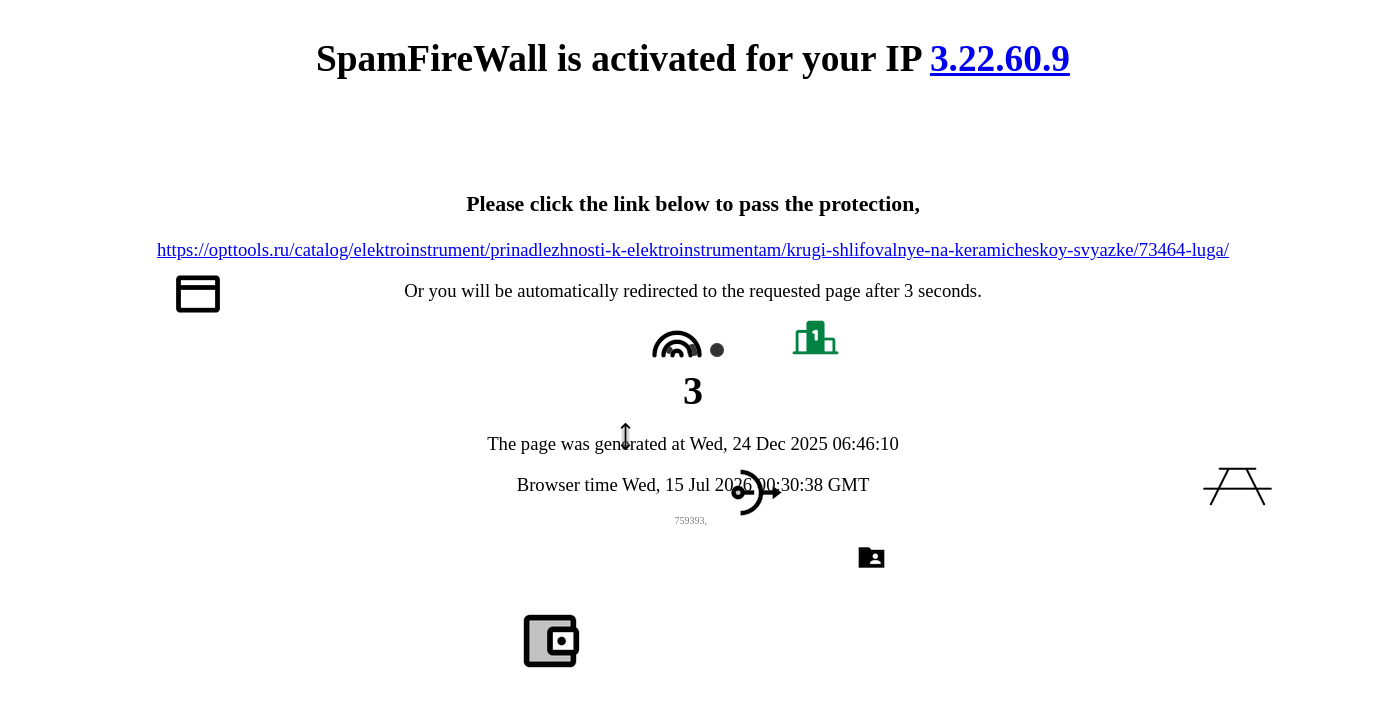  Describe the element at coordinates (756, 492) in the screenshot. I see `network address translation settings` at that location.